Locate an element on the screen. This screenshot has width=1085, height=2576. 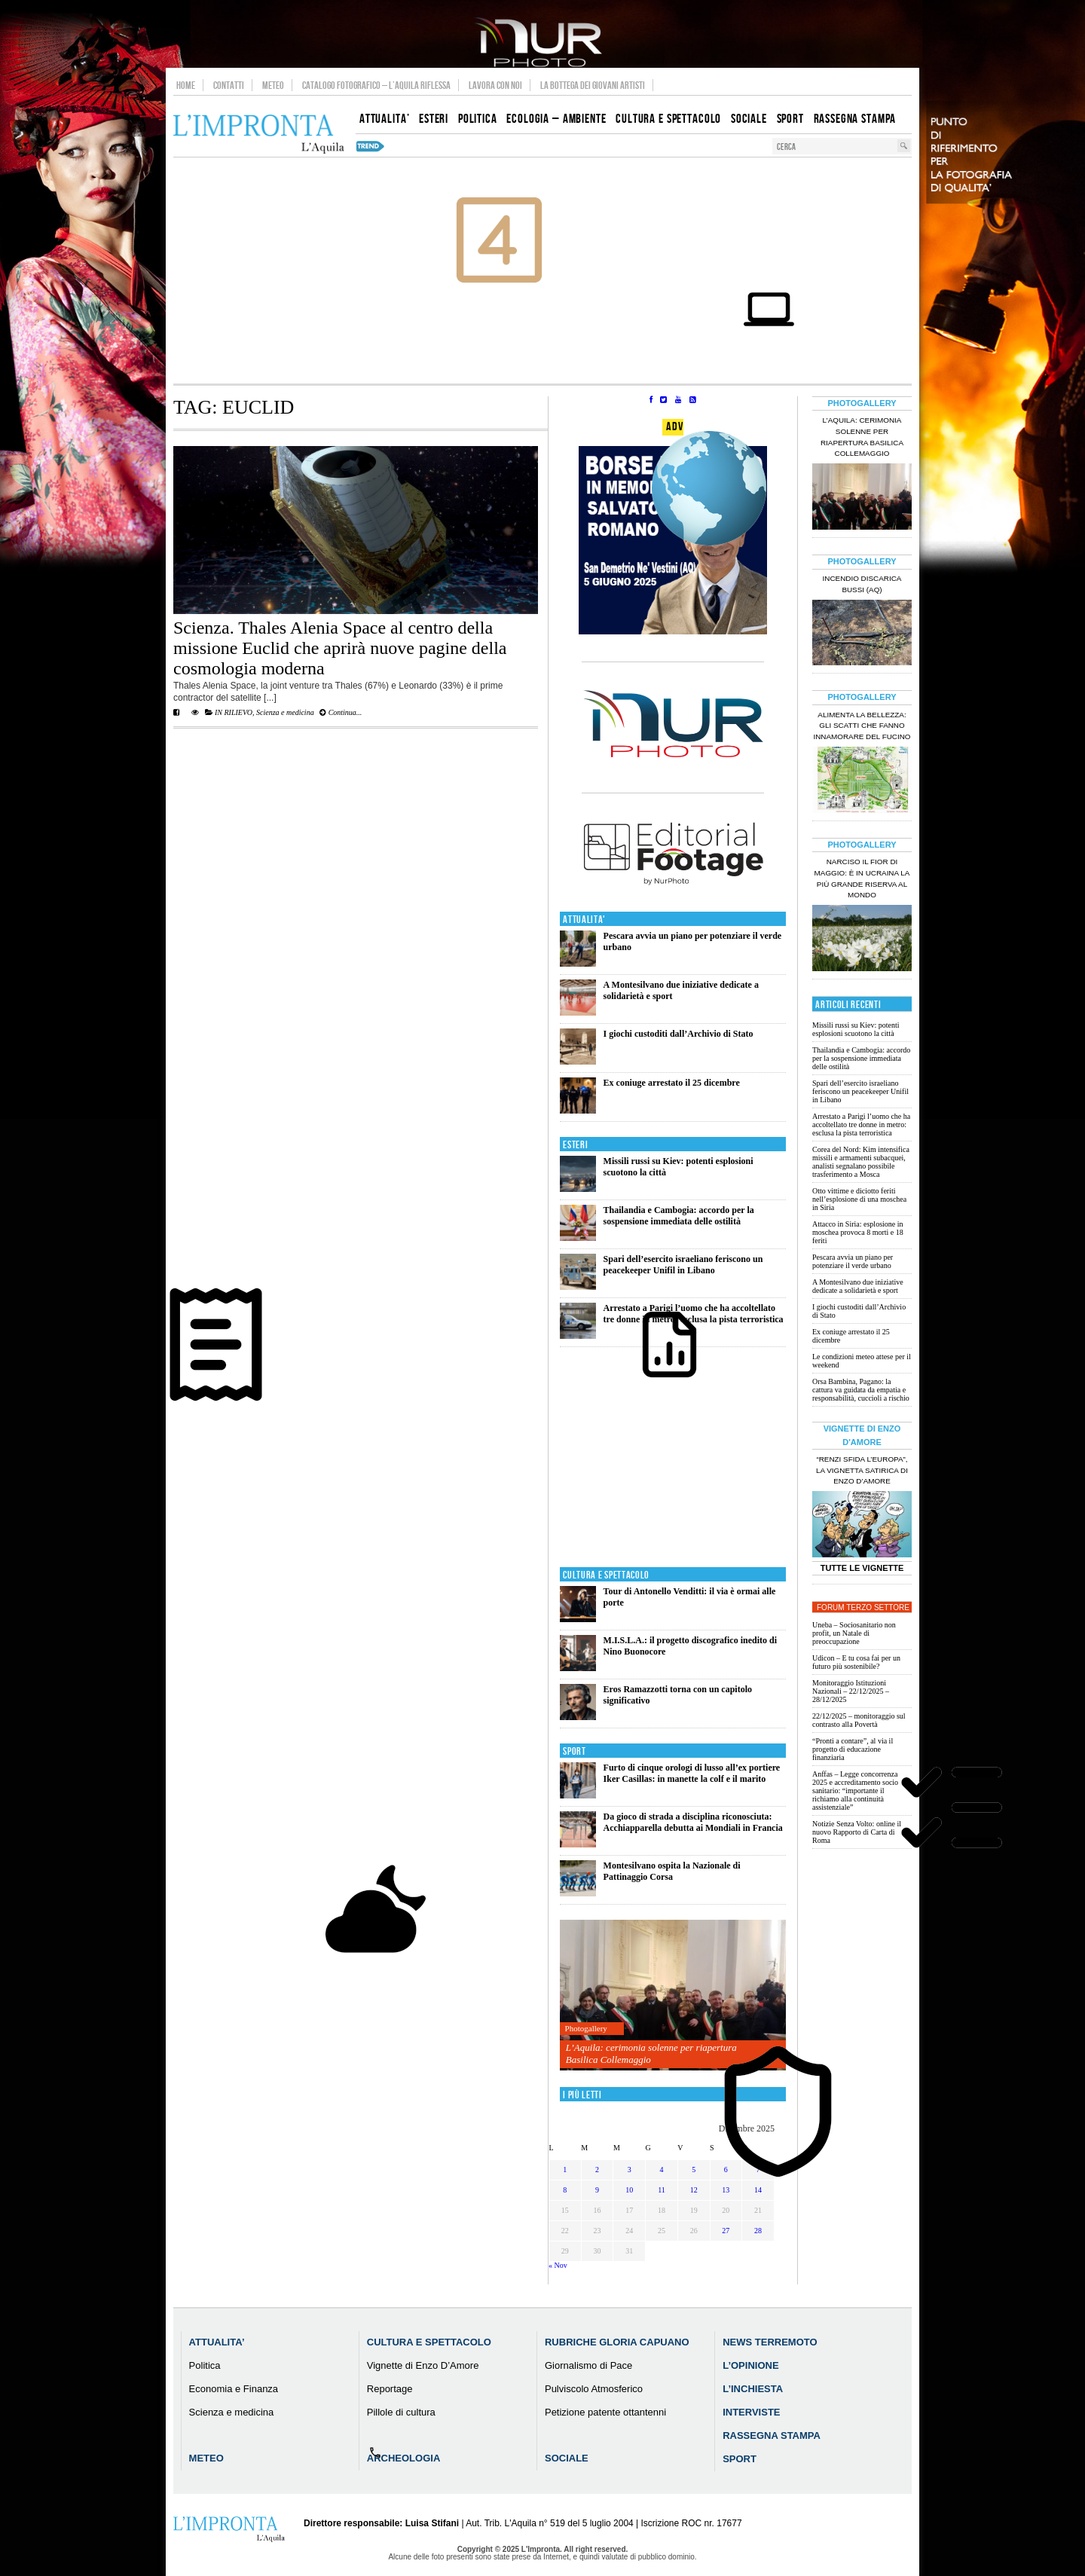
view receipt or transaction details is located at coordinates (215, 1344).